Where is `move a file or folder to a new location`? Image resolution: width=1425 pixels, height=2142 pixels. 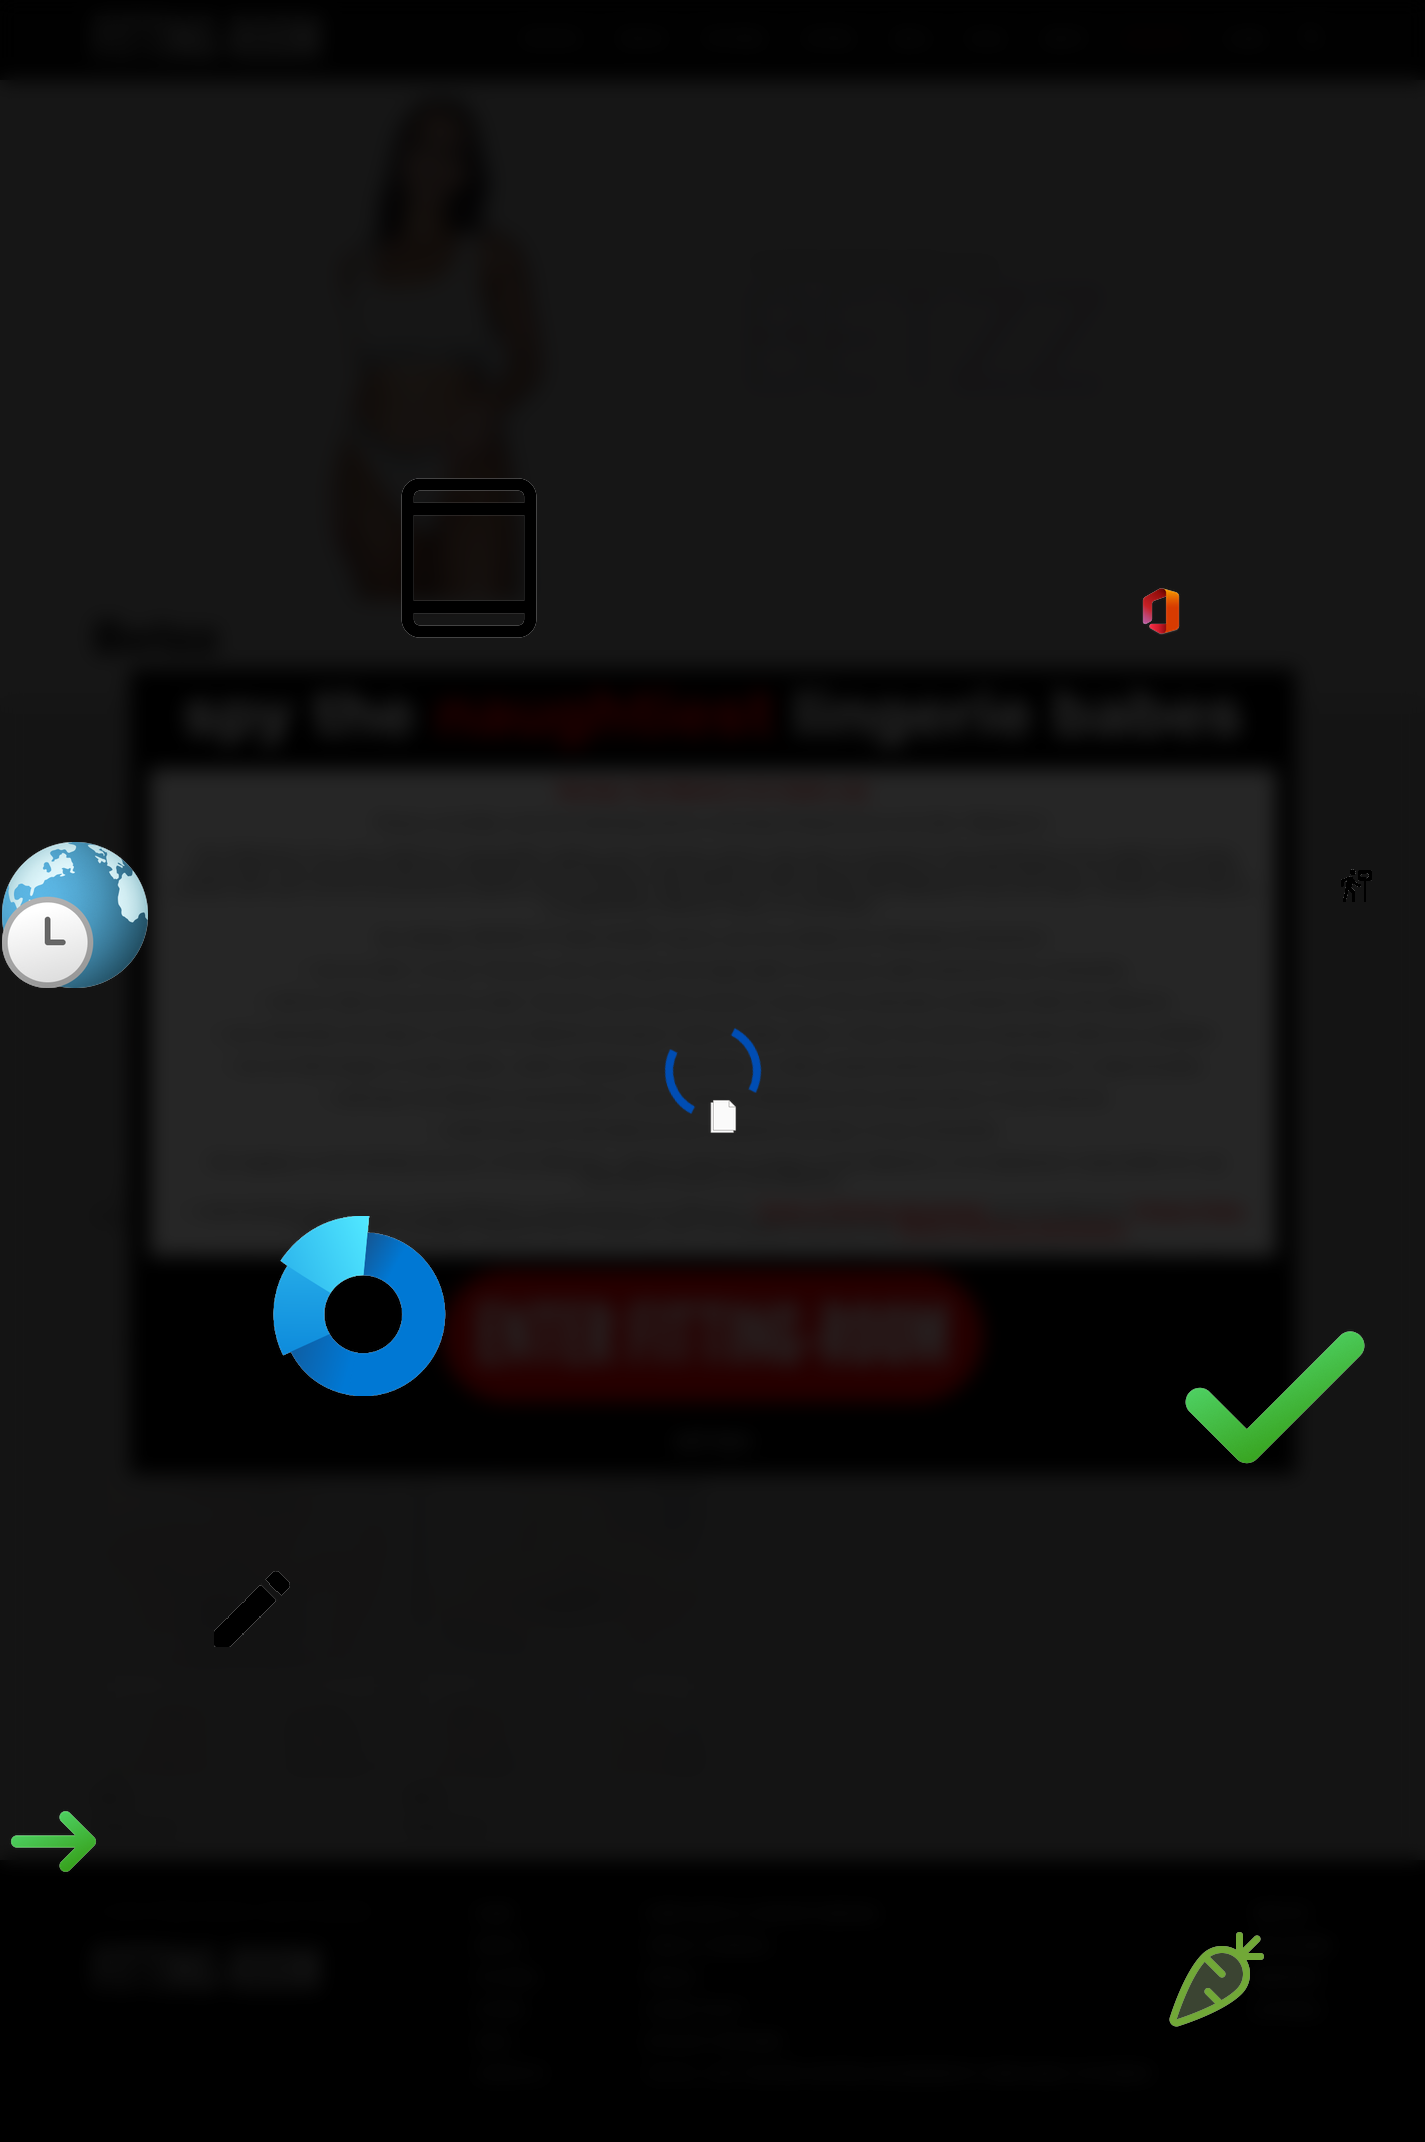
move a file or folder to a new location is located at coordinates (53, 1841).